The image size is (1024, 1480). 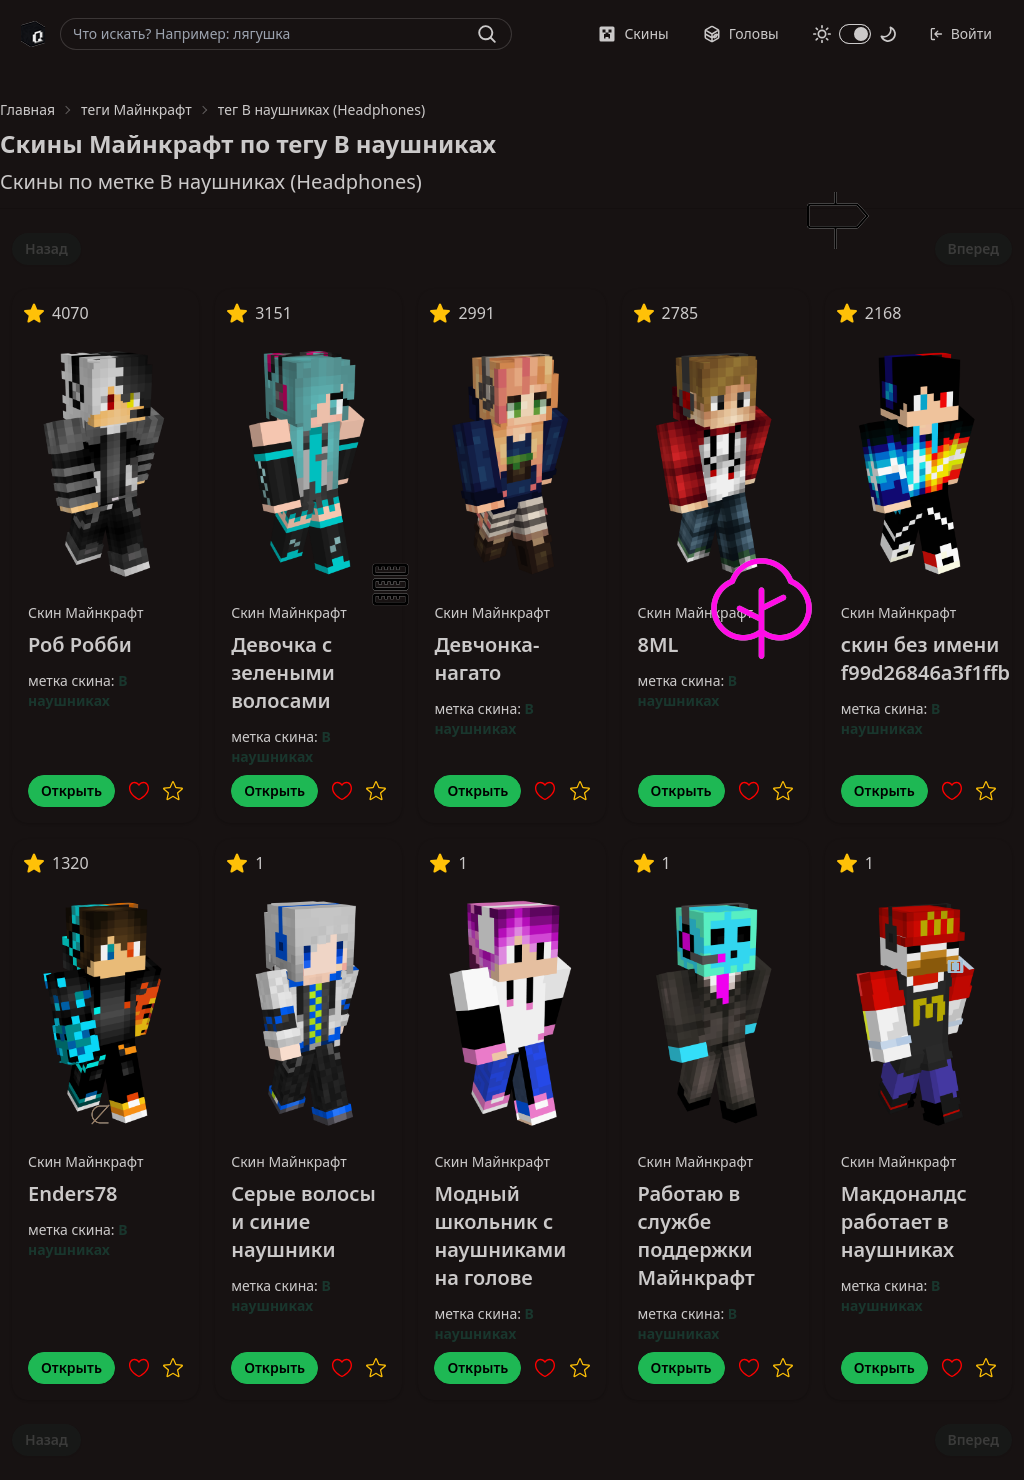 What do you see at coordinates (390, 584) in the screenshot?
I see `access server settings or configuration` at bounding box center [390, 584].